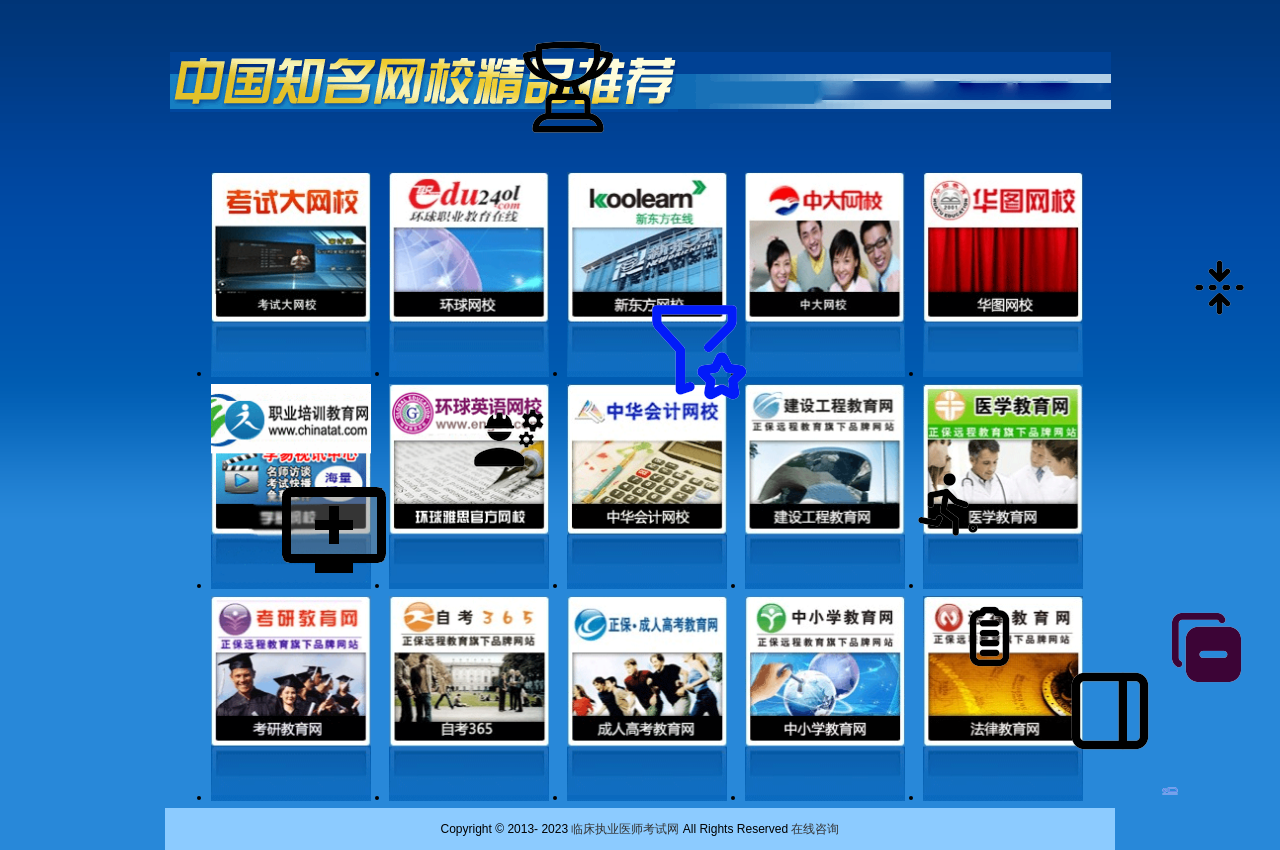 The height and width of the screenshot is (850, 1280). What do you see at coordinates (1110, 711) in the screenshot?
I see `toggle right sidebar panel` at bounding box center [1110, 711].